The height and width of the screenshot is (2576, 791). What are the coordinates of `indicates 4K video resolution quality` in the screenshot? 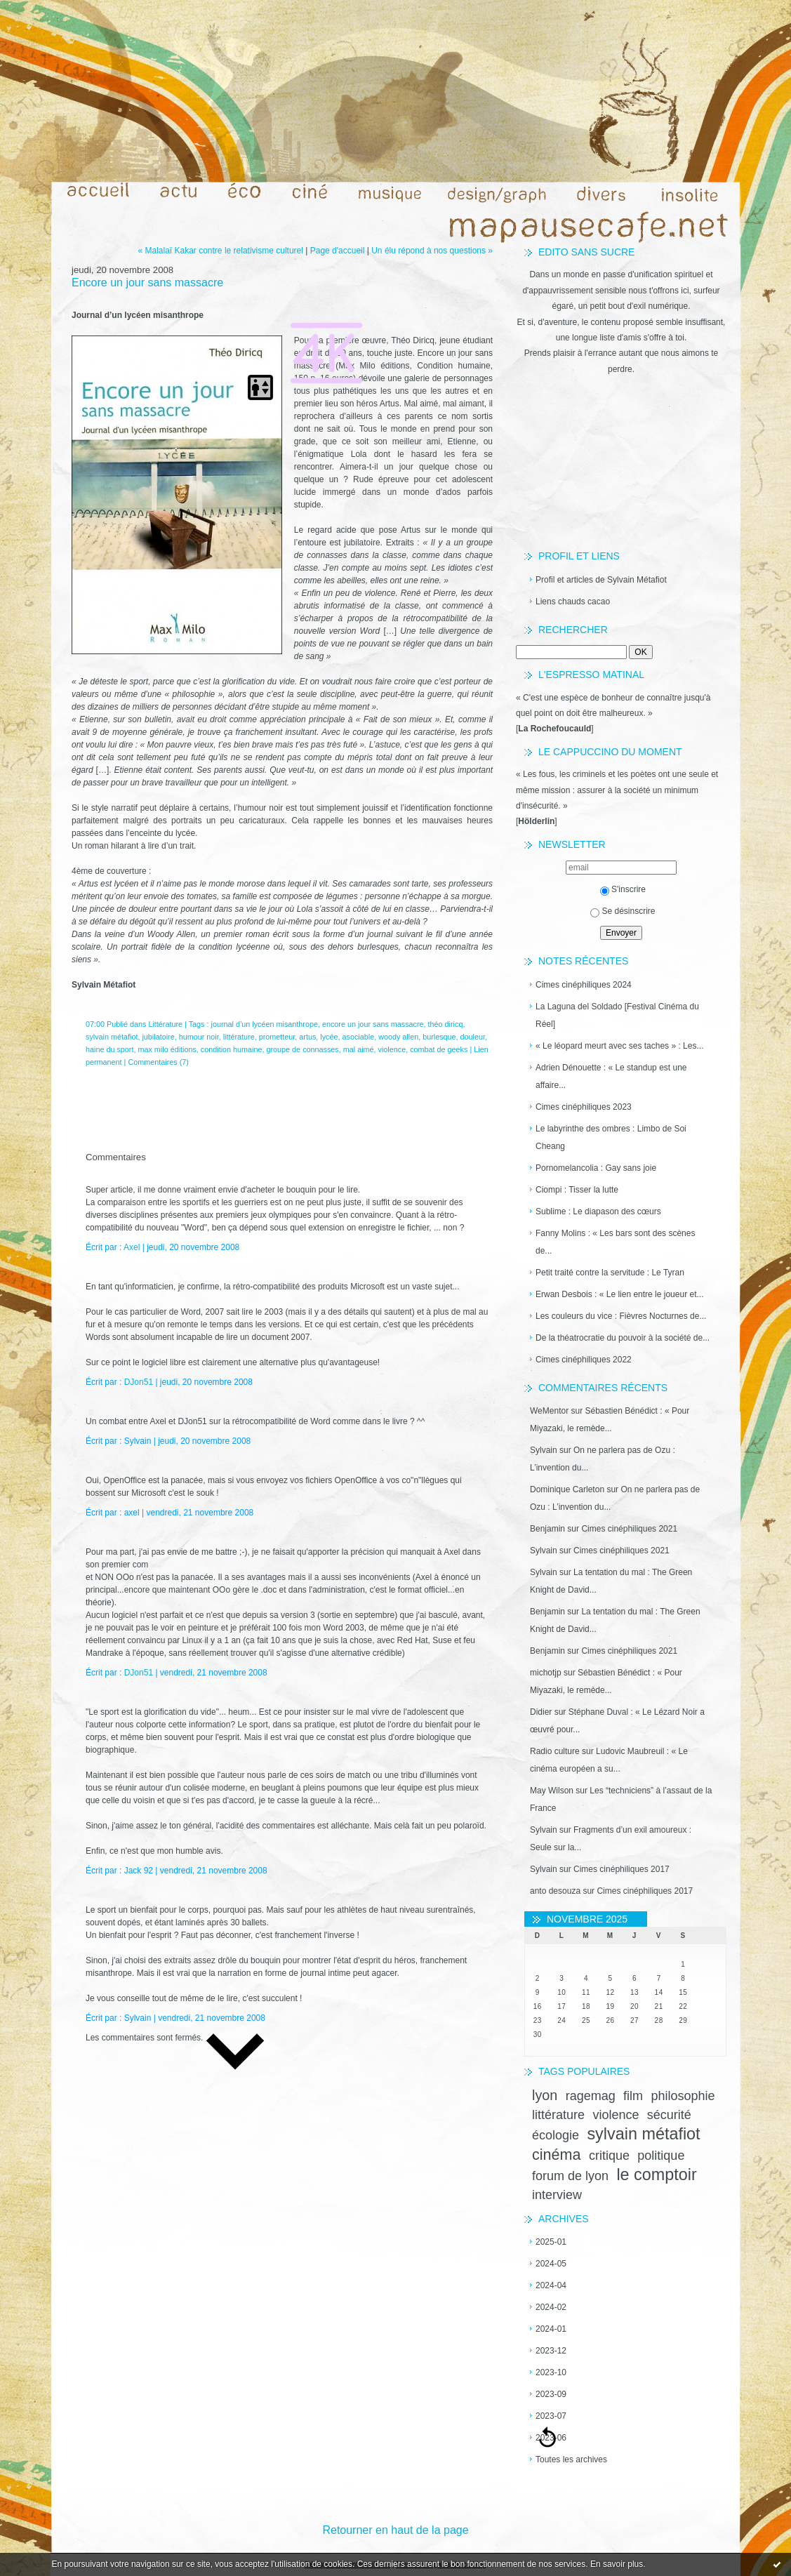 It's located at (326, 353).